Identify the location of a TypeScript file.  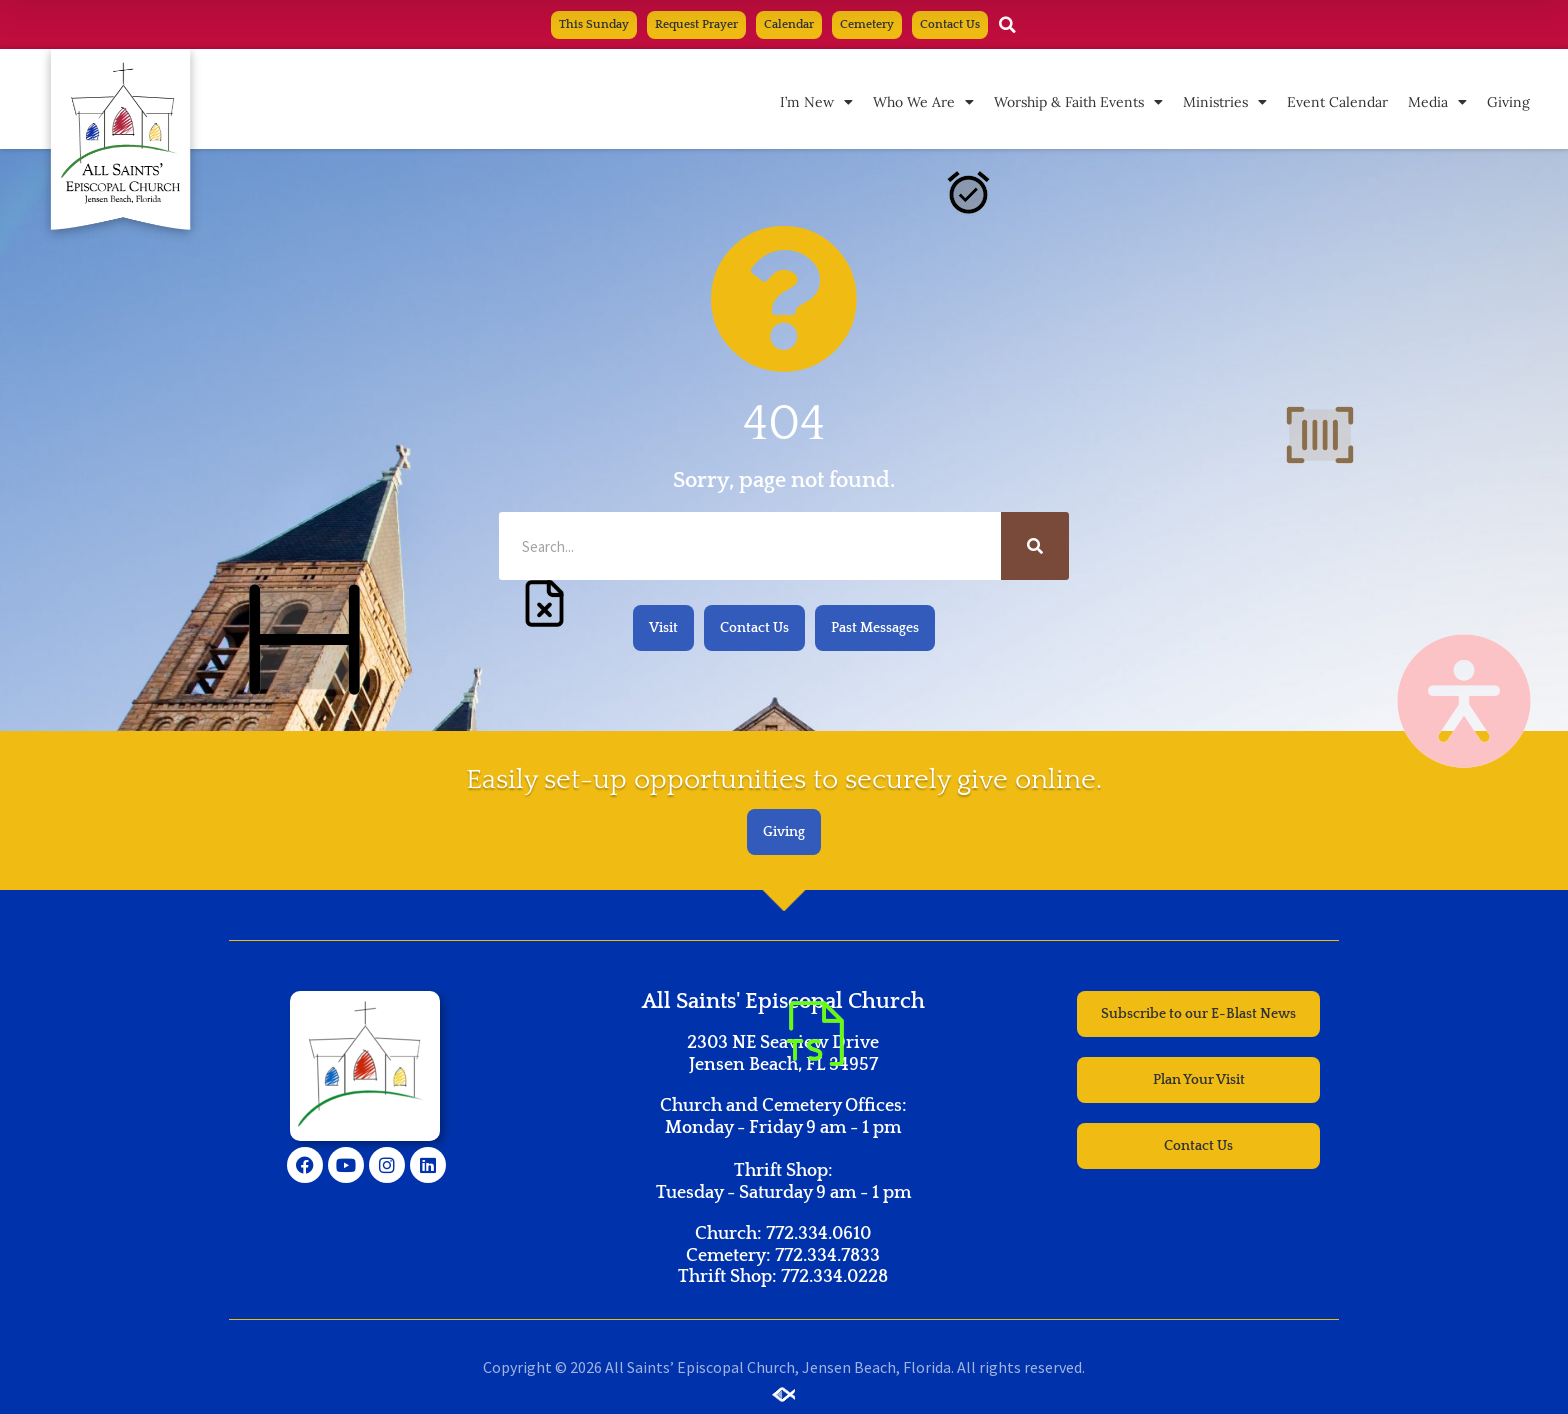
(816, 1033).